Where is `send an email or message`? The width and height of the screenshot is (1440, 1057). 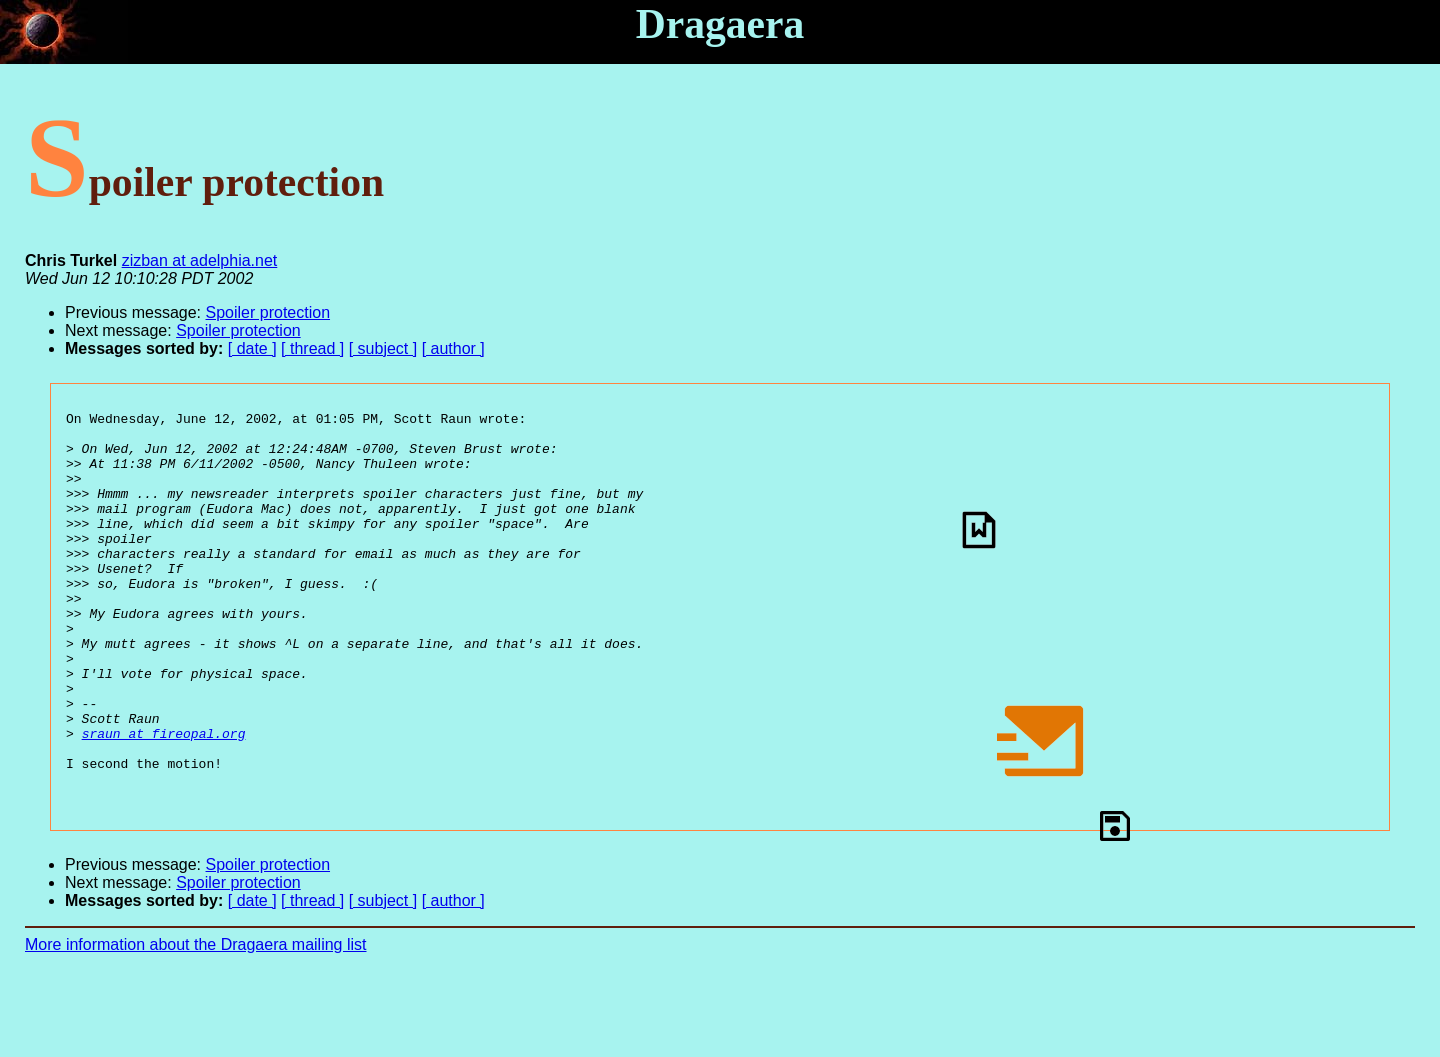 send an email or message is located at coordinates (1044, 741).